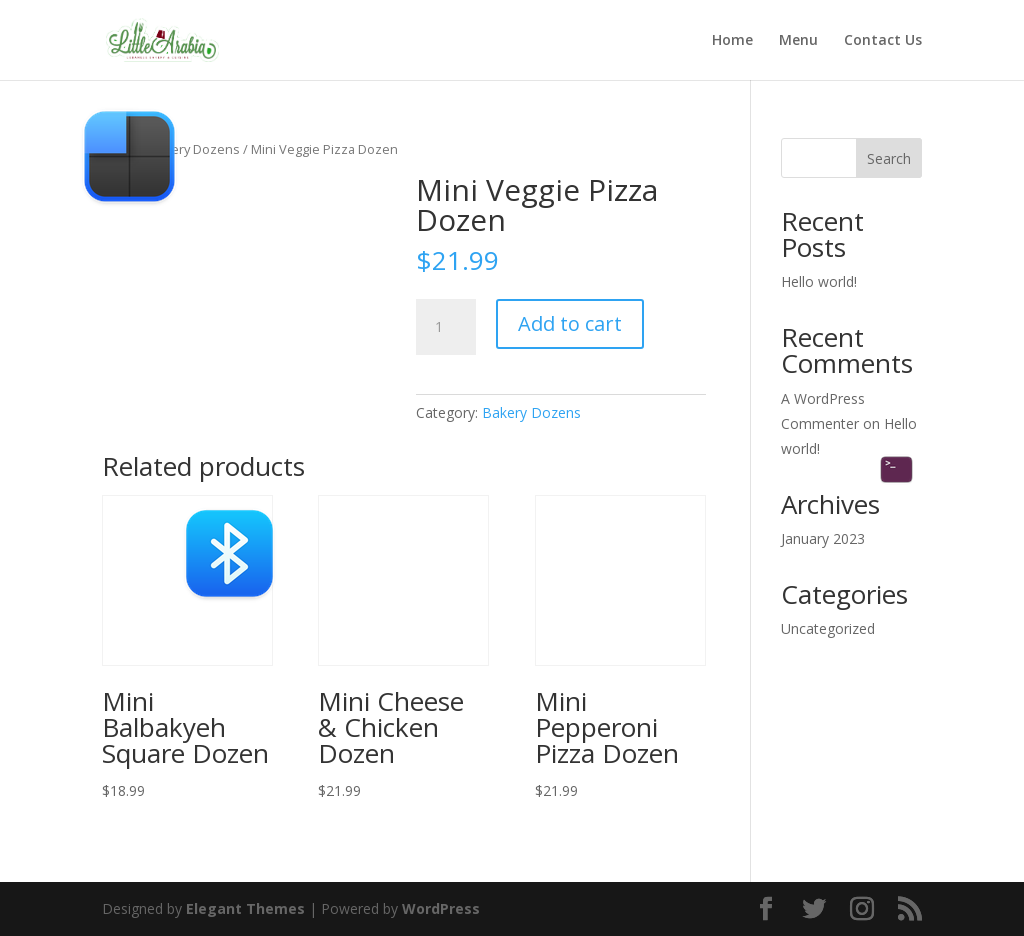  Describe the element at coordinates (129, 156) in the screenshot. I see `switch between virtual desktops or workspaces` at that location.